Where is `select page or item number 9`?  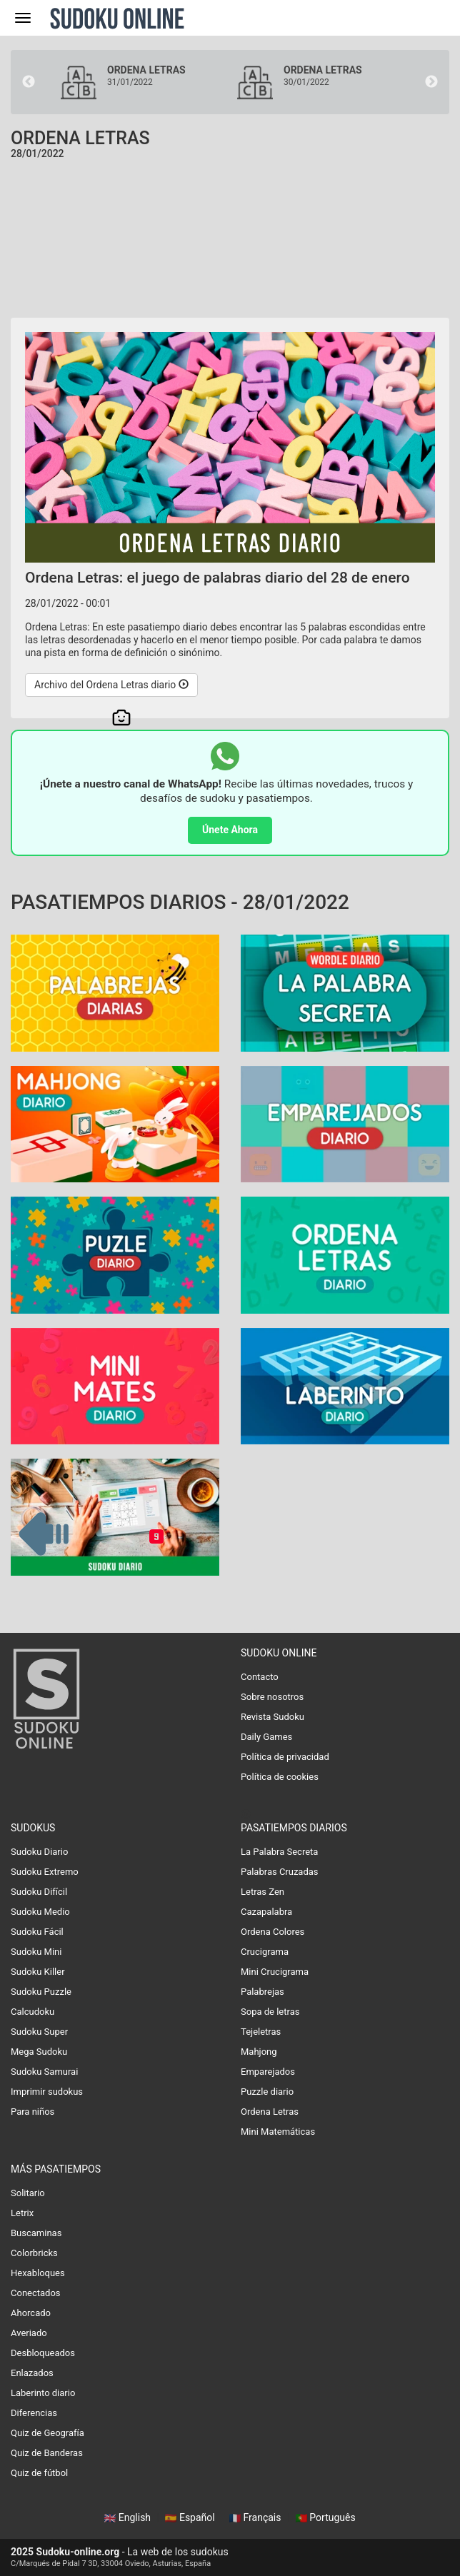
select page or item number 9 is located at coordinates (156, 1536).